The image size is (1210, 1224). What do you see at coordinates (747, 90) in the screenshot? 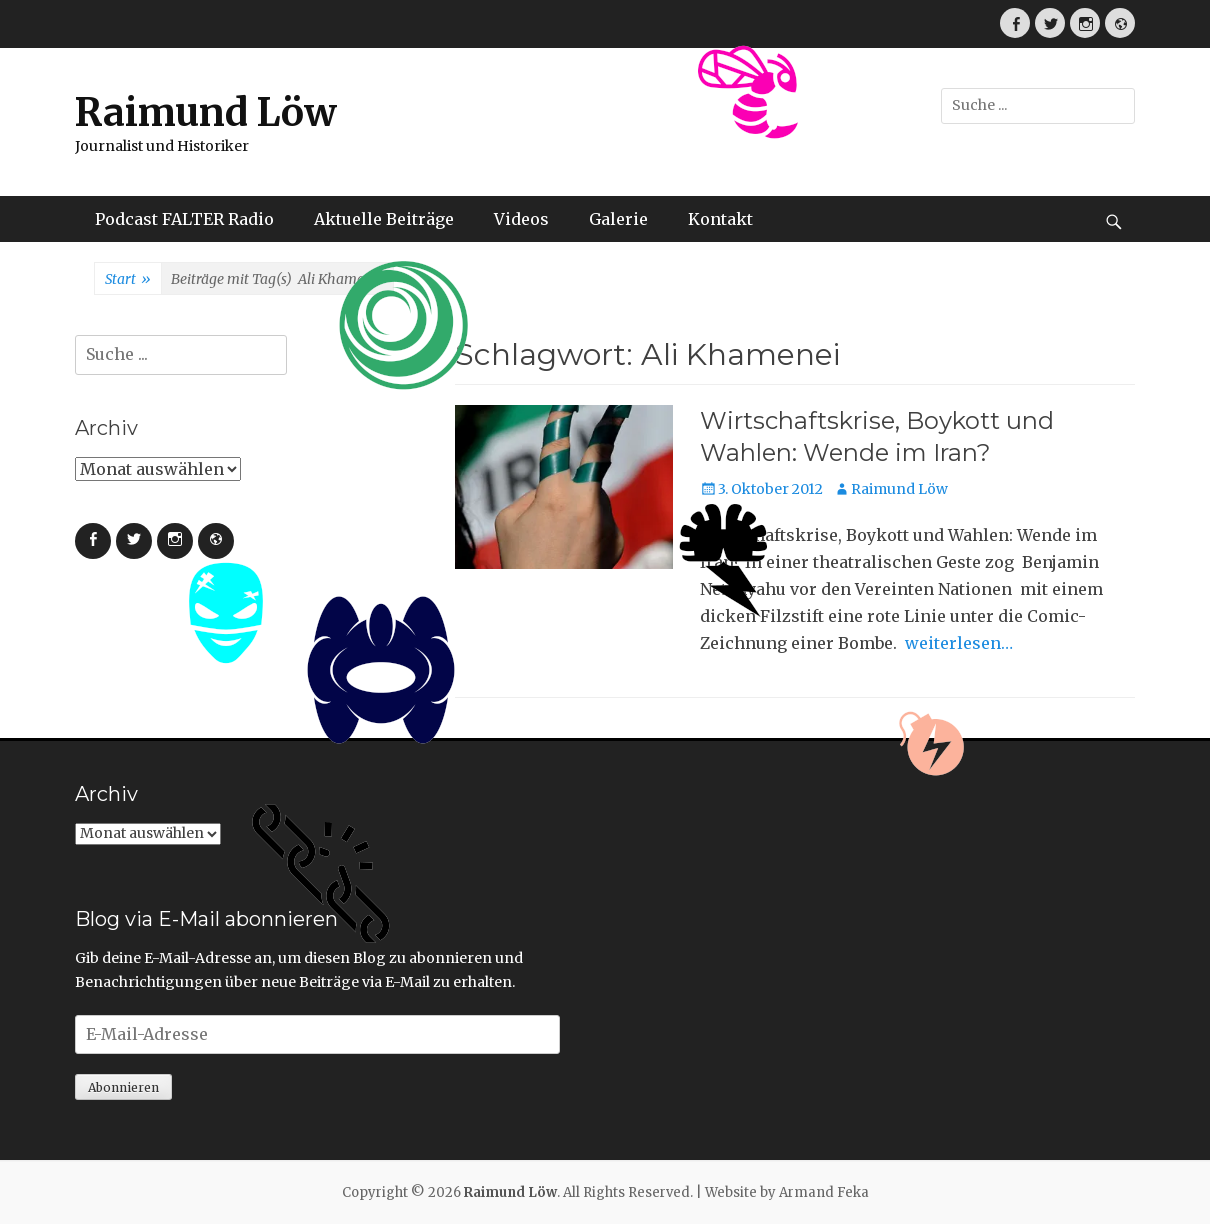
I see `indicates a wasp or bee enemy type` at bounding box center [747, 90].